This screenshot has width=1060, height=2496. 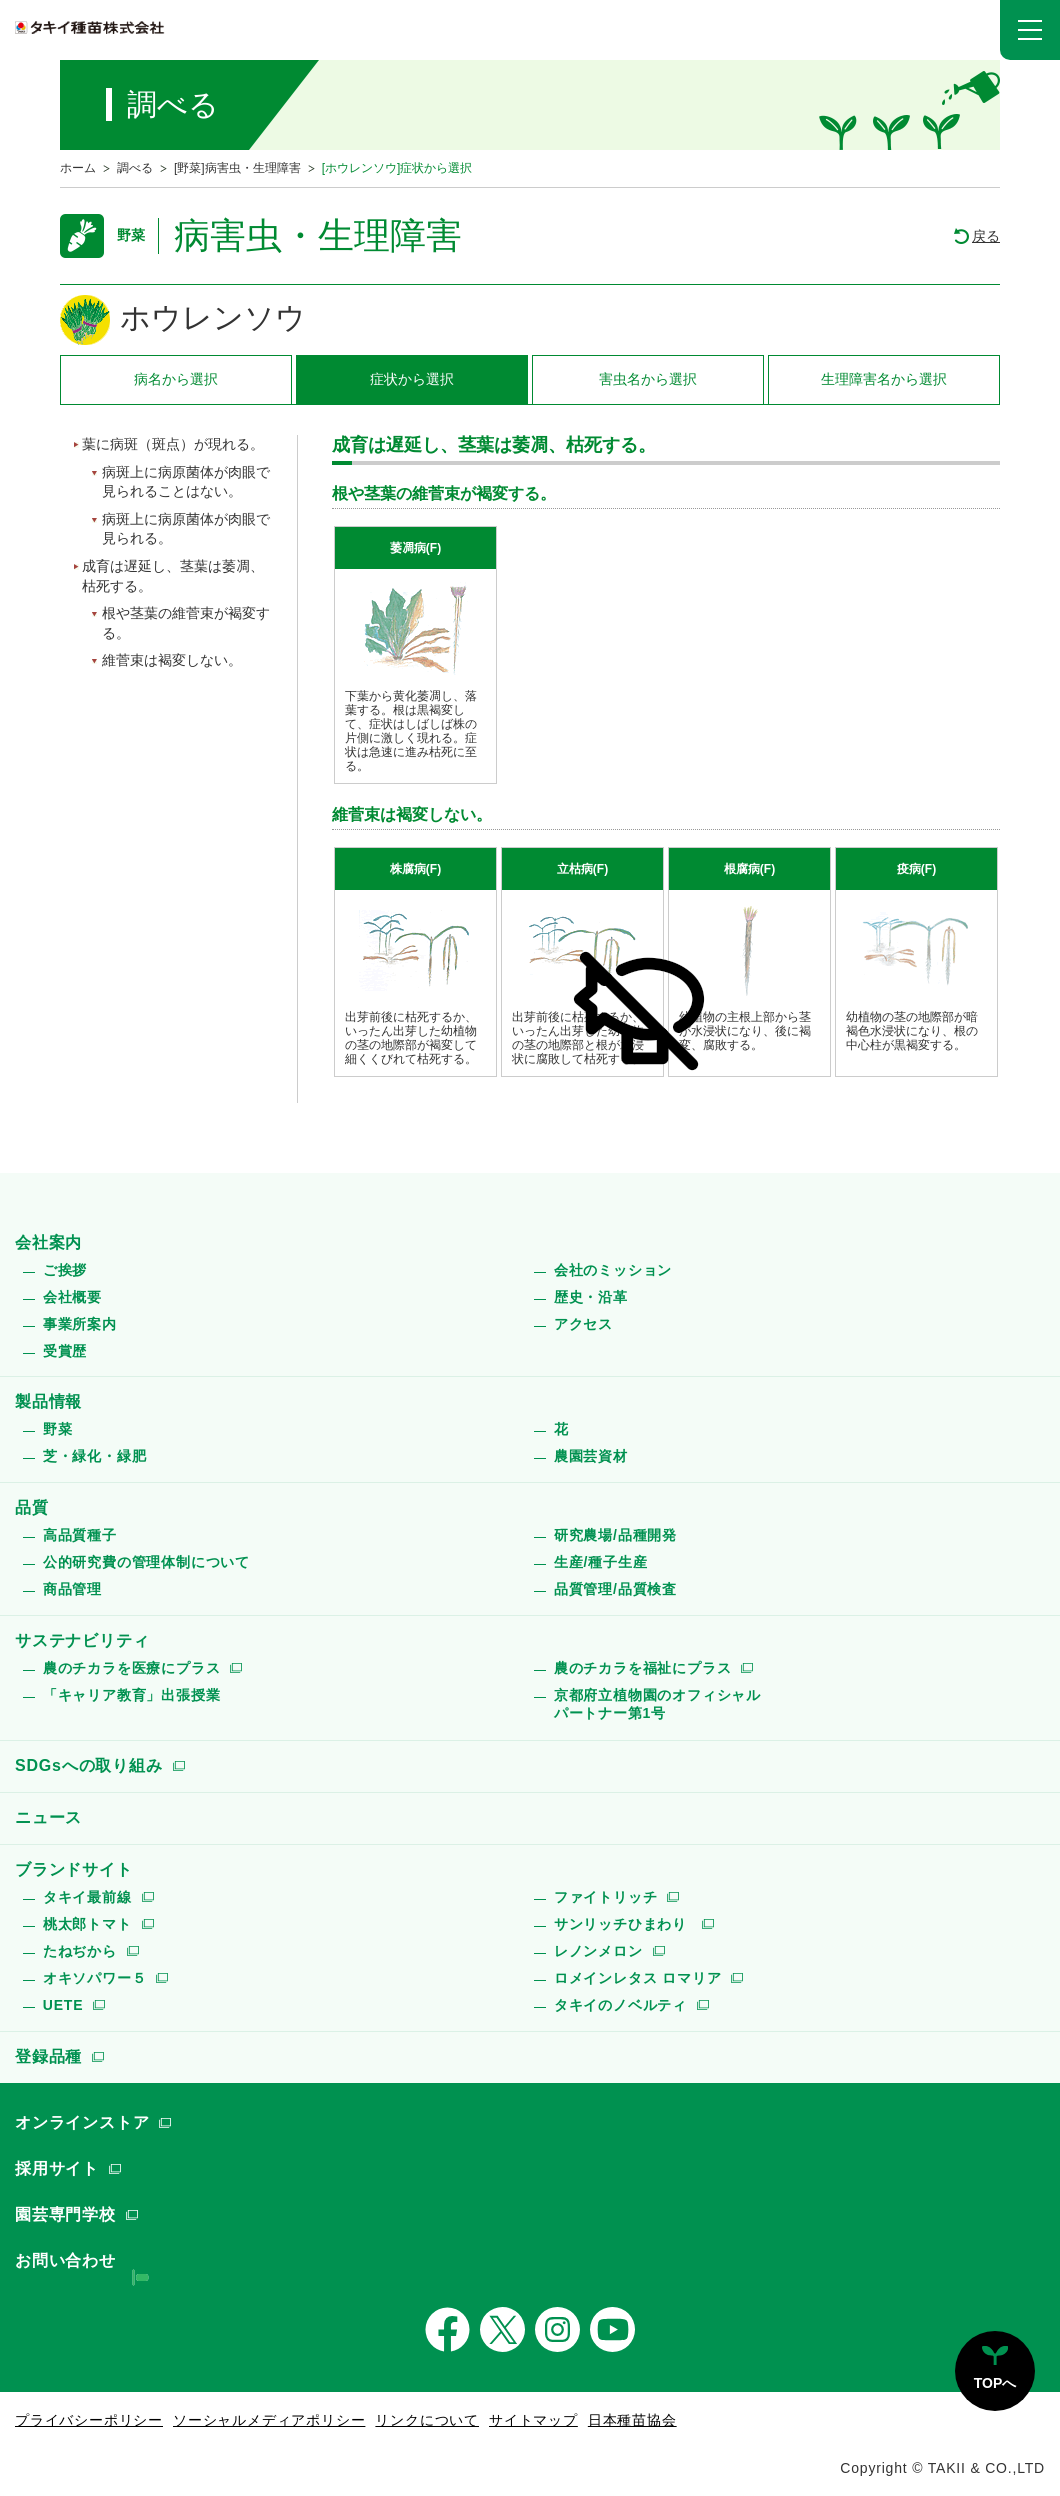 I want to click on disable airship or blimp tracking, so click(x=639, y=1011).